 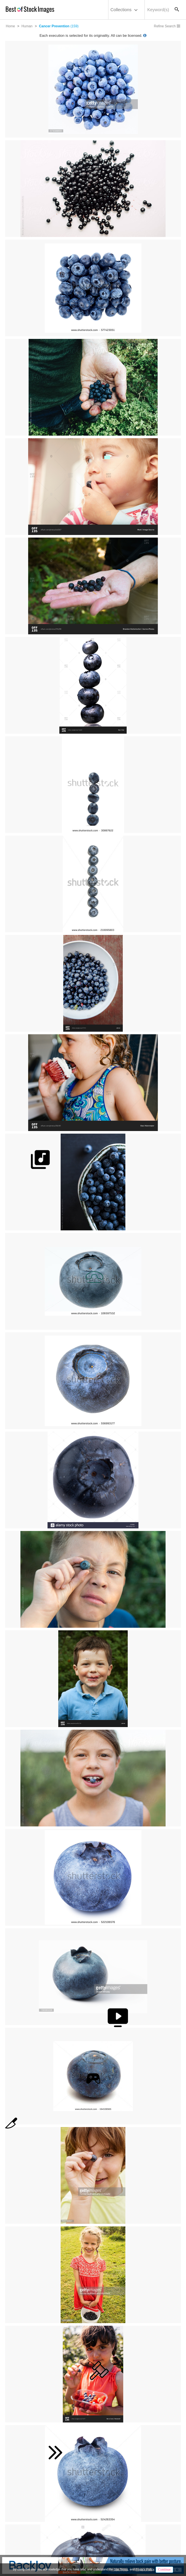 I want to click on access your music library, so click(x=40, y=1159).